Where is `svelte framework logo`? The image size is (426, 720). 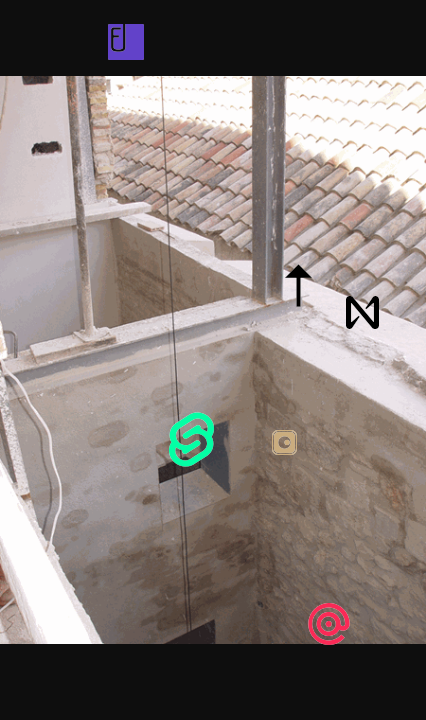 svelte framework logo is located at coordinates (191, 439).